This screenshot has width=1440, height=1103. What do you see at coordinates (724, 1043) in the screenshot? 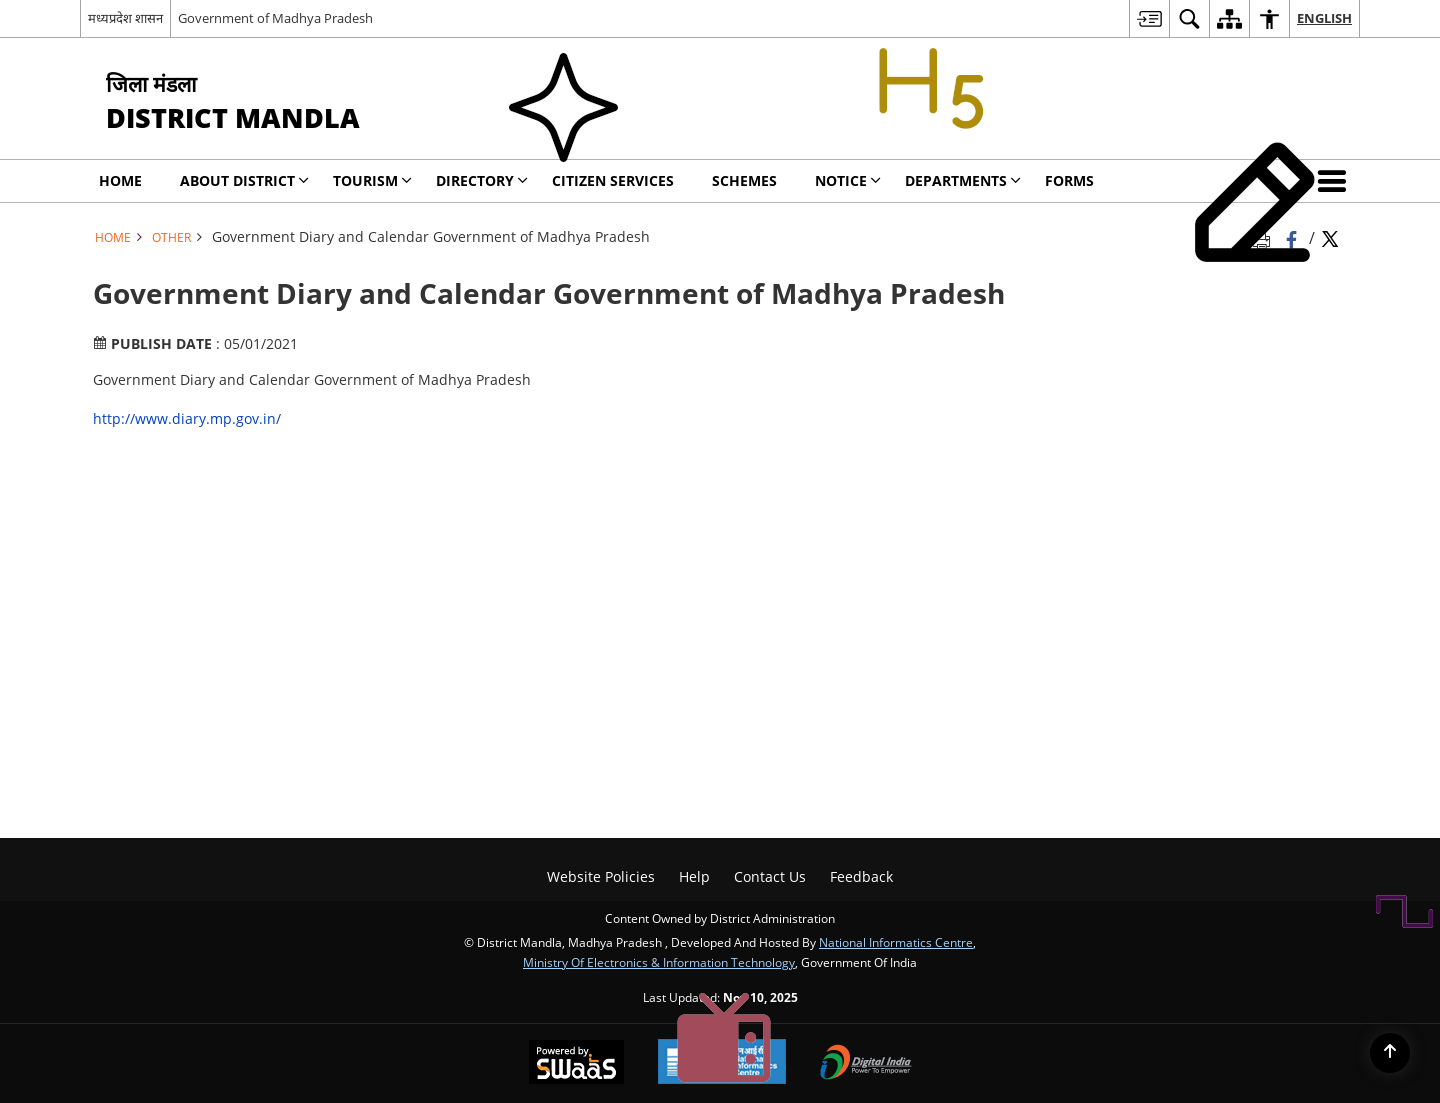
I see `access TV or video streaming content` at bounding box center [724, 1043].